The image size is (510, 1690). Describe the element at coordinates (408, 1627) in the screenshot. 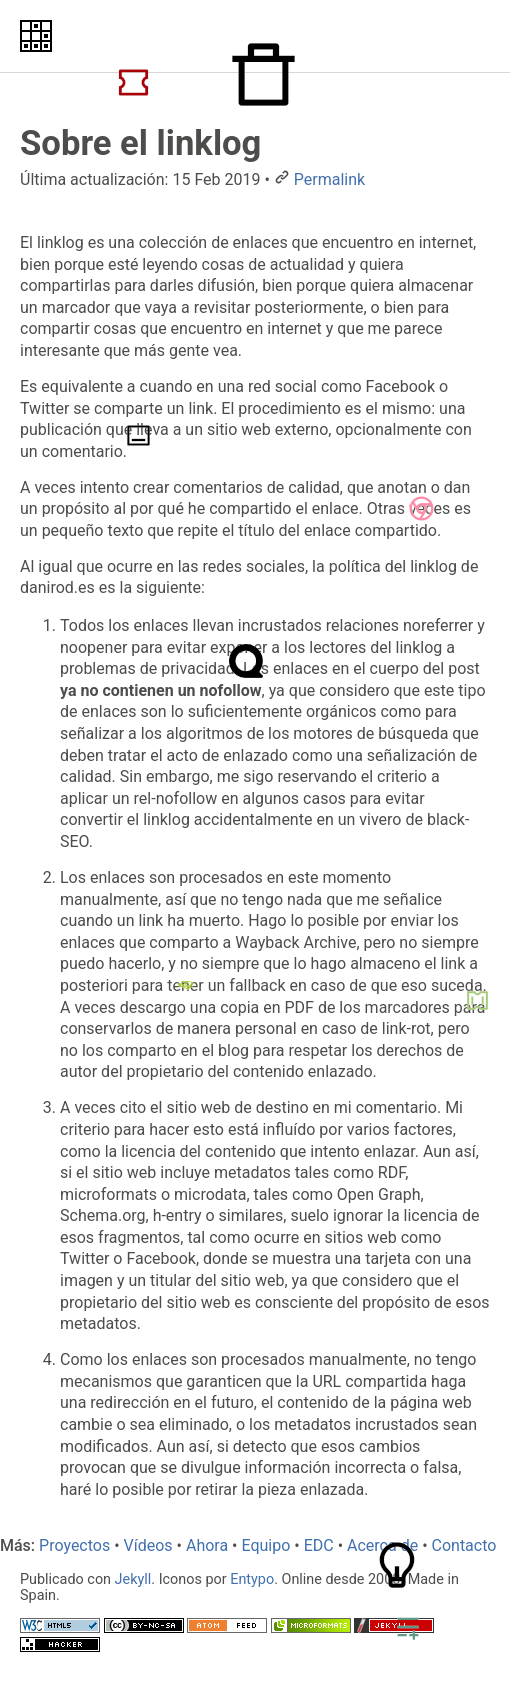

I see `add a new menu item` at that location.